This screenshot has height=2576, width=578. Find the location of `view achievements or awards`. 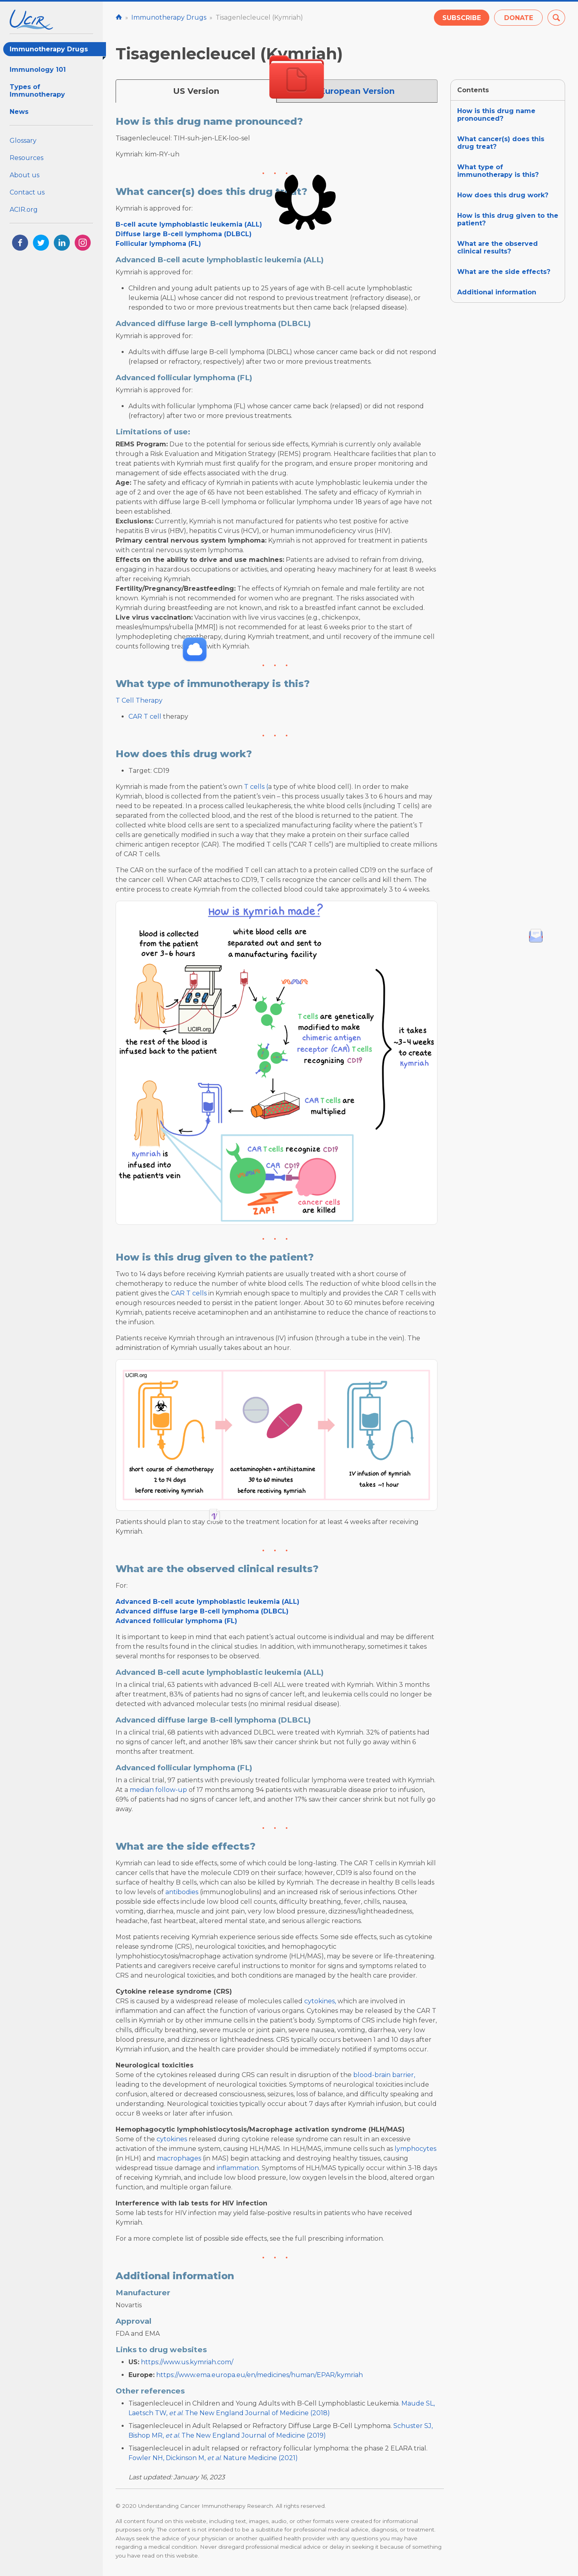

view achievements or awards is located at coordinates (305, 202).